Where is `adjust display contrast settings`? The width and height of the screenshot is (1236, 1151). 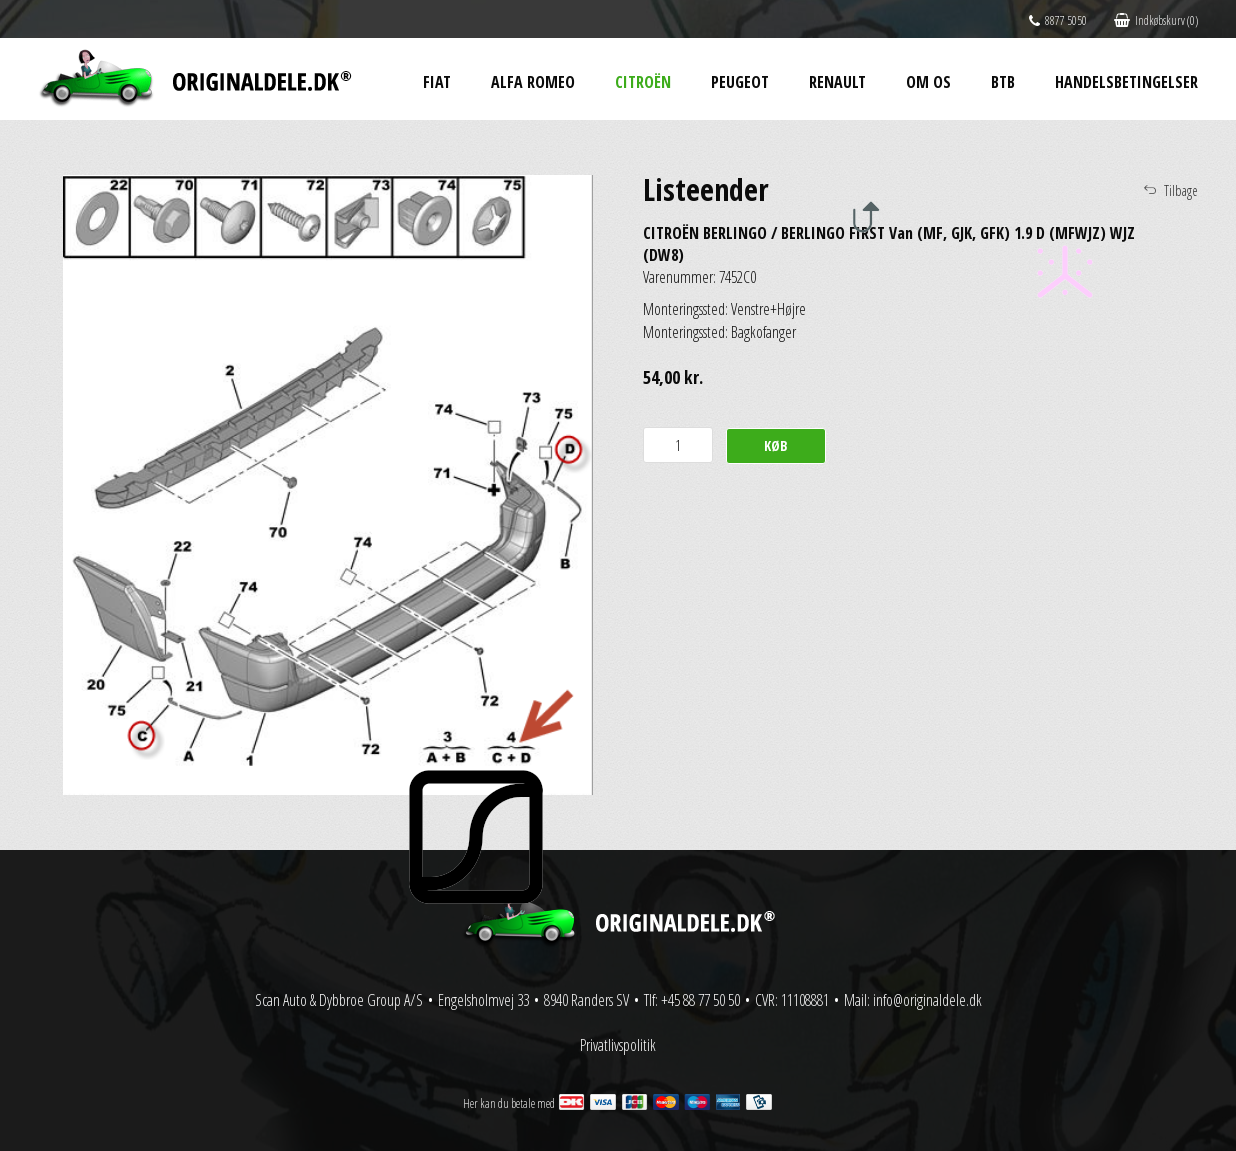
adjust display contrast settings is located at coordinates (476, 837).